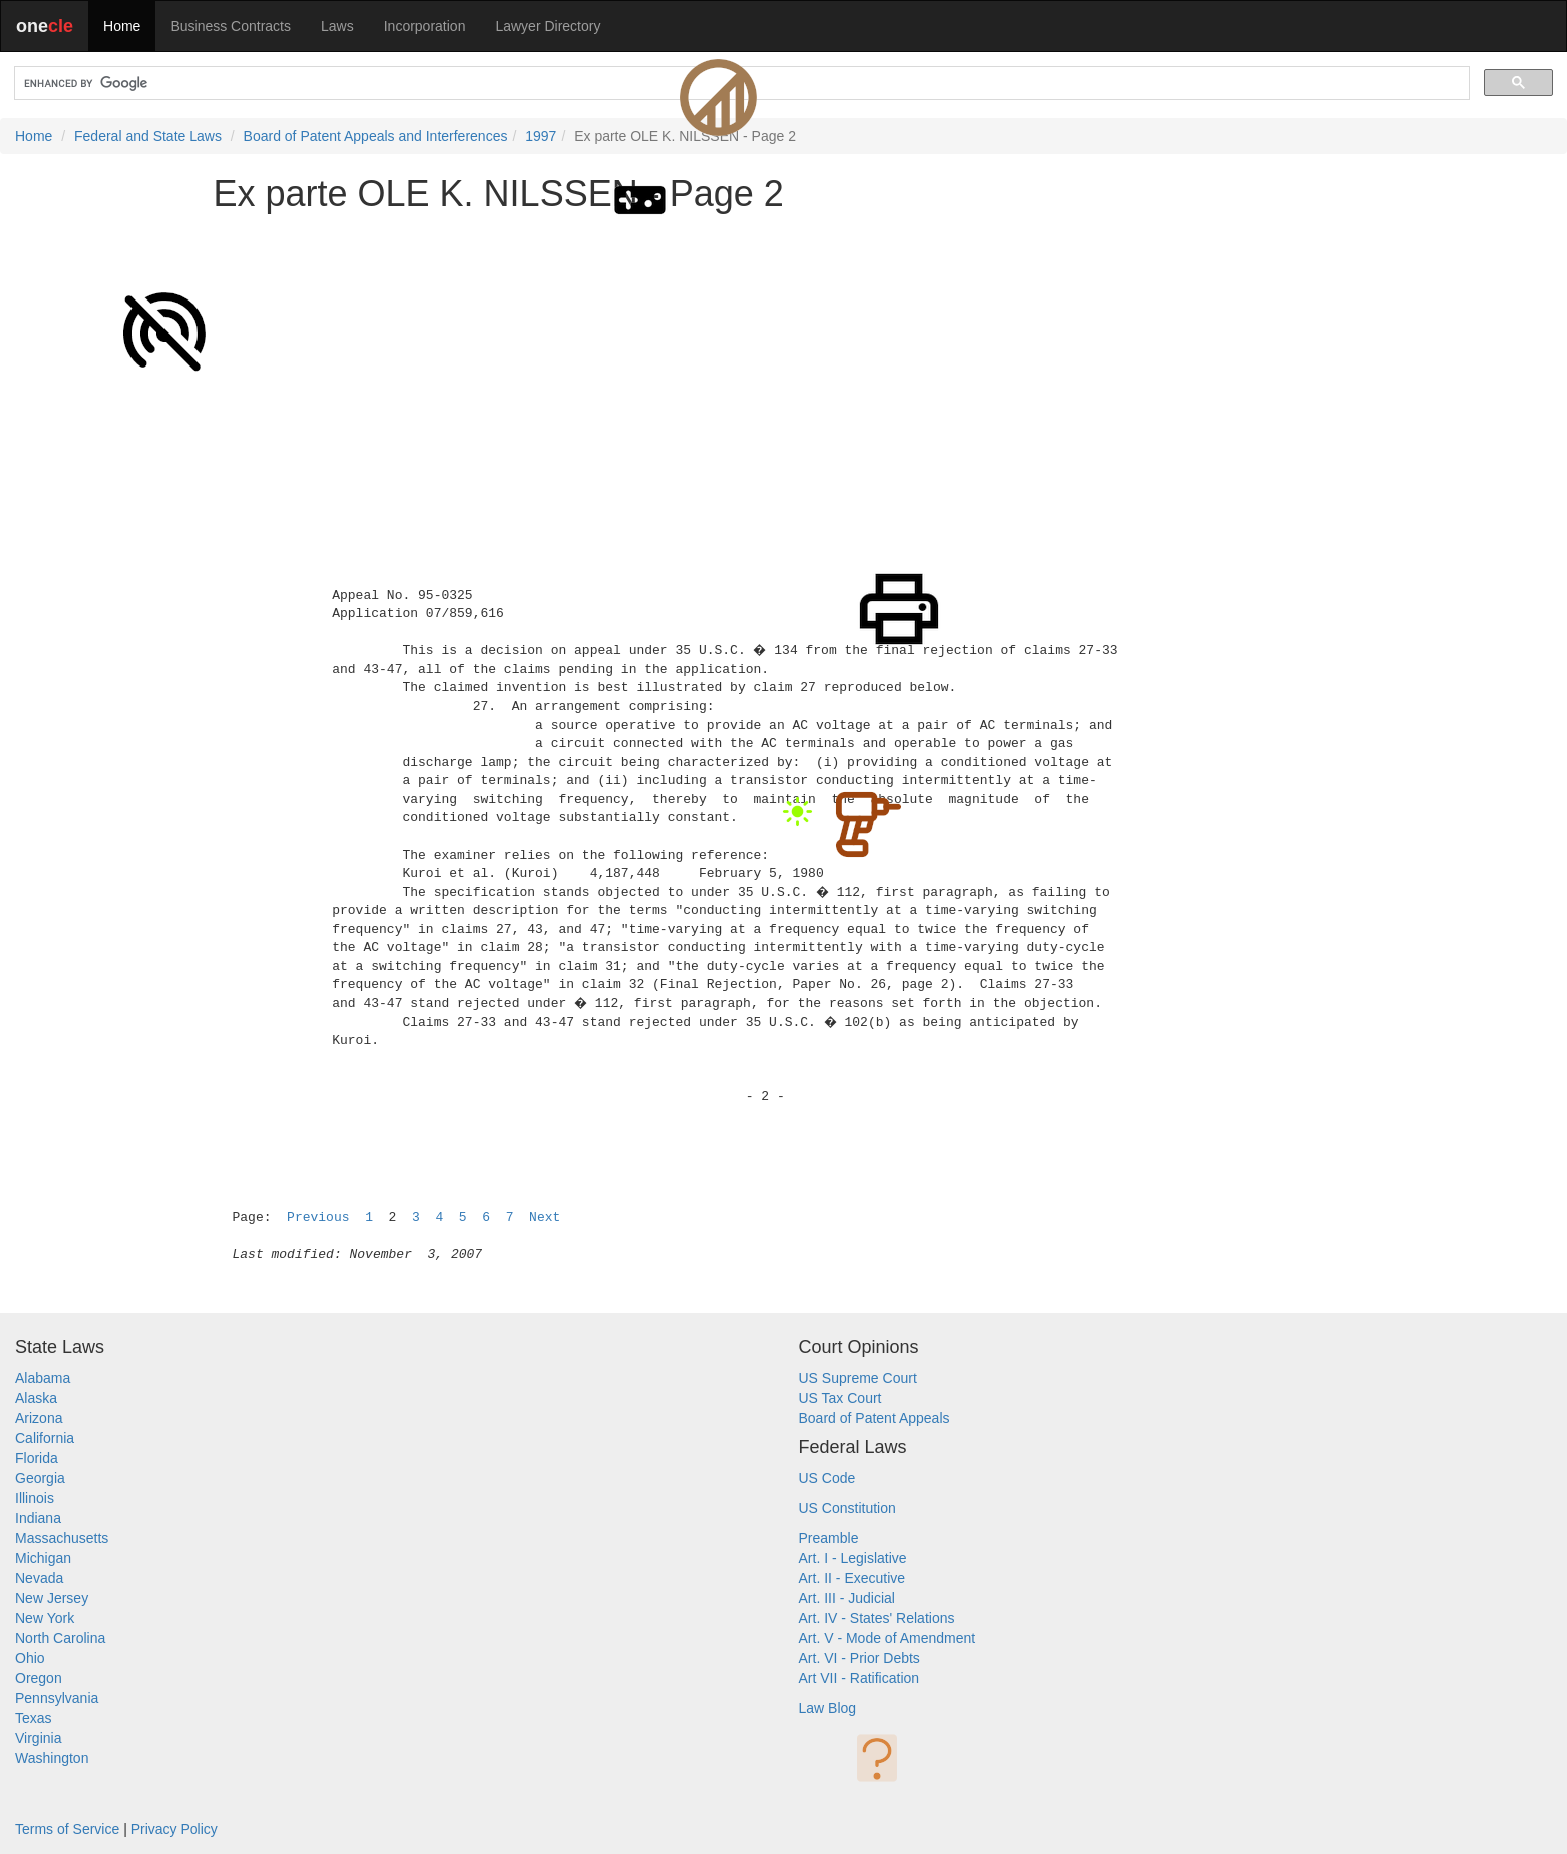  Describe the element at coordinates (877, 1758) in the screenshot. I see `access help or support information` at that location.